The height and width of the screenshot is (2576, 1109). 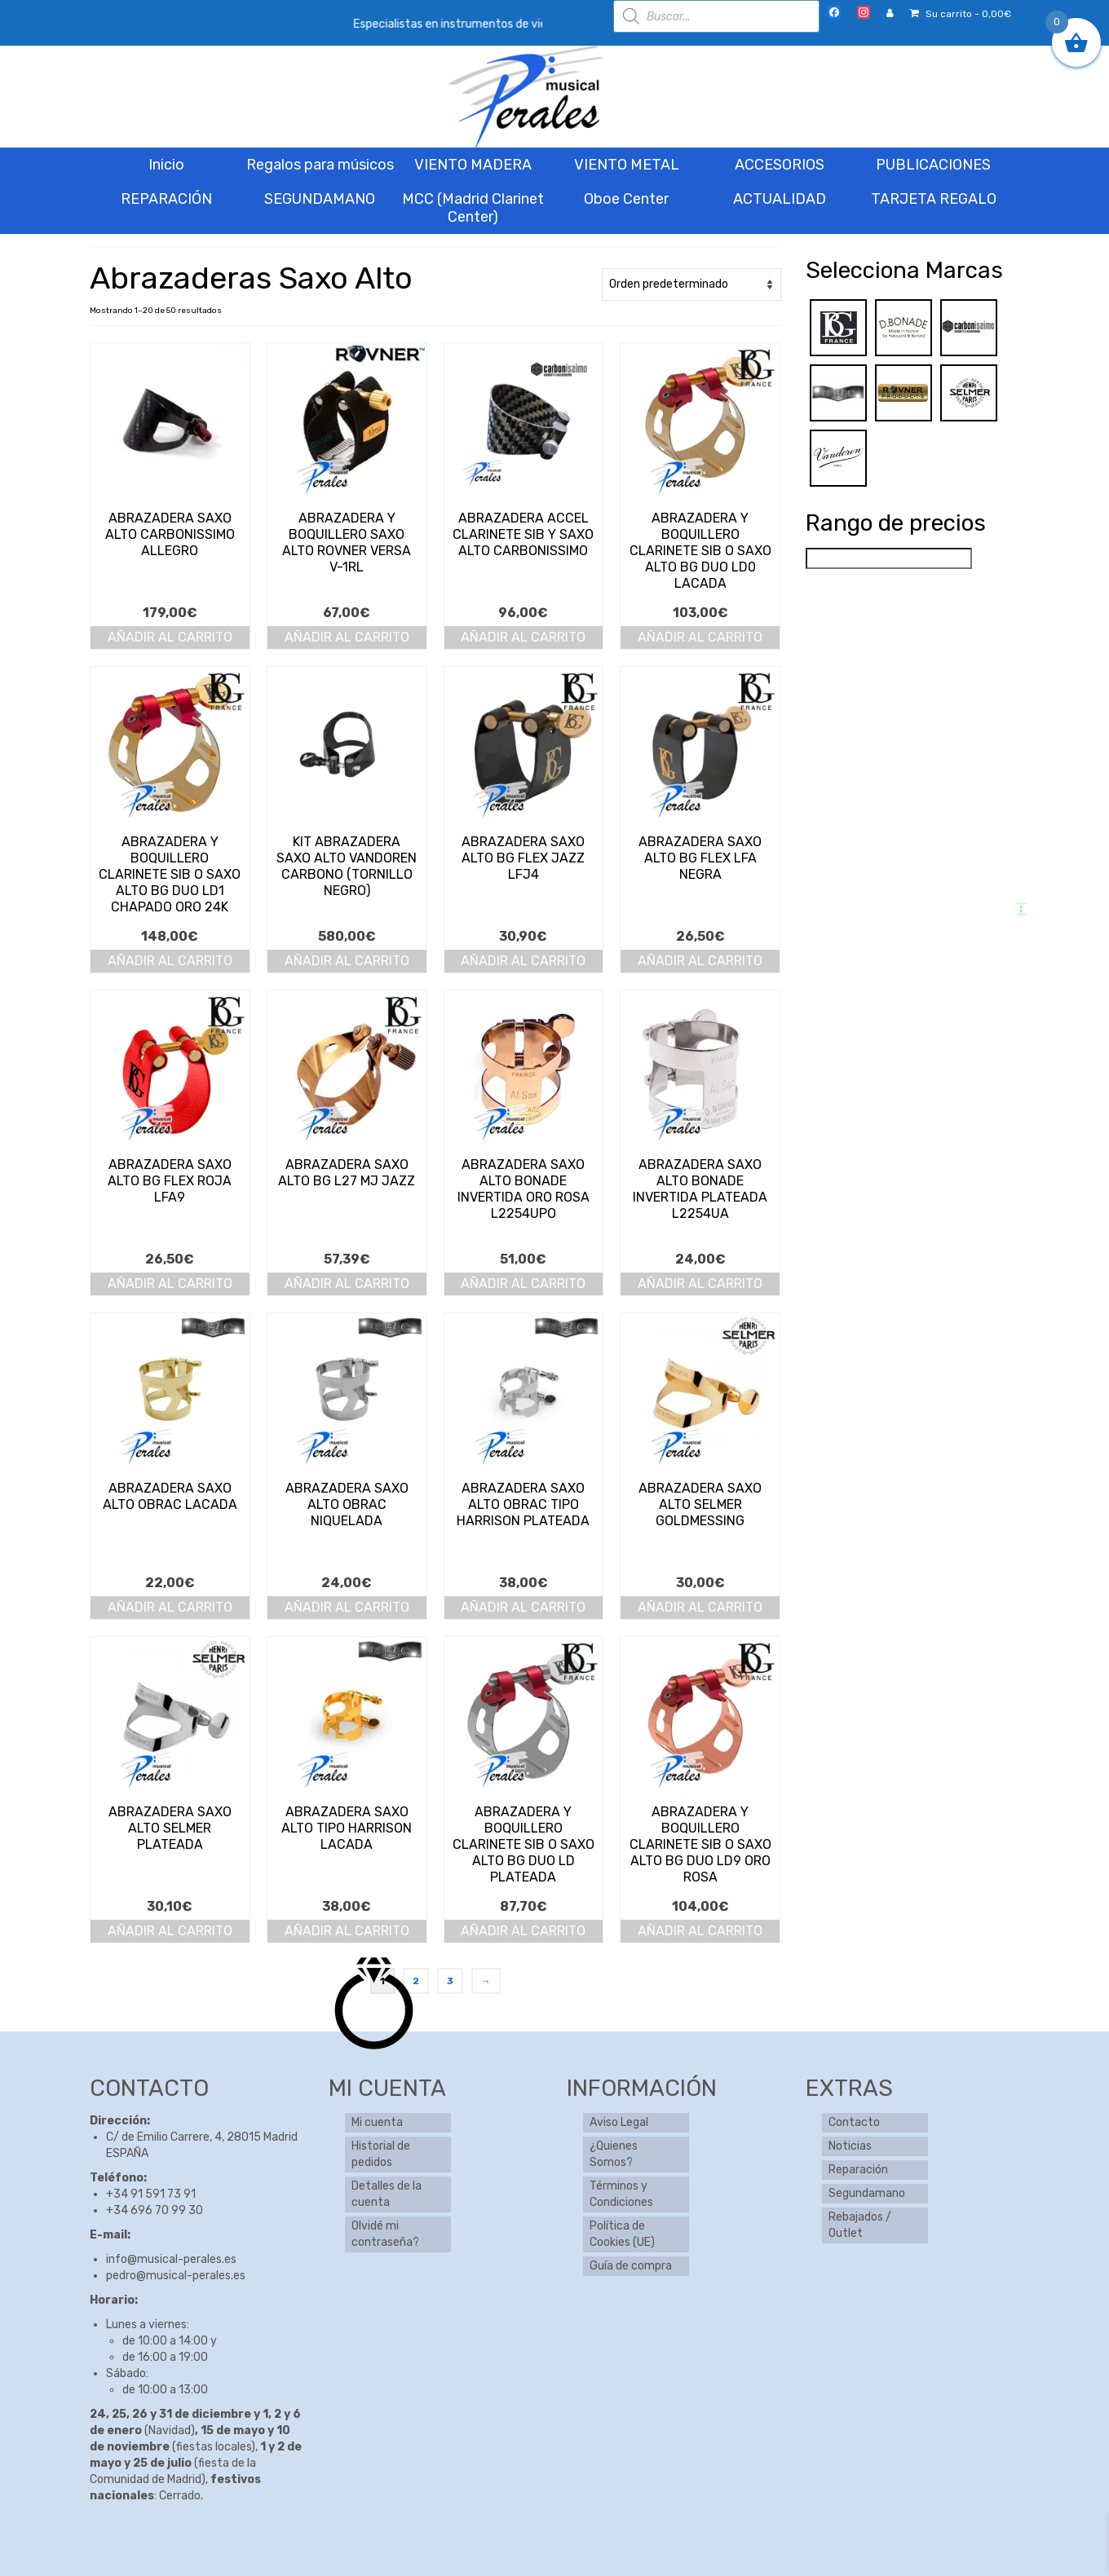 I want to click on join a game or session, so click(x=1021, y=909).